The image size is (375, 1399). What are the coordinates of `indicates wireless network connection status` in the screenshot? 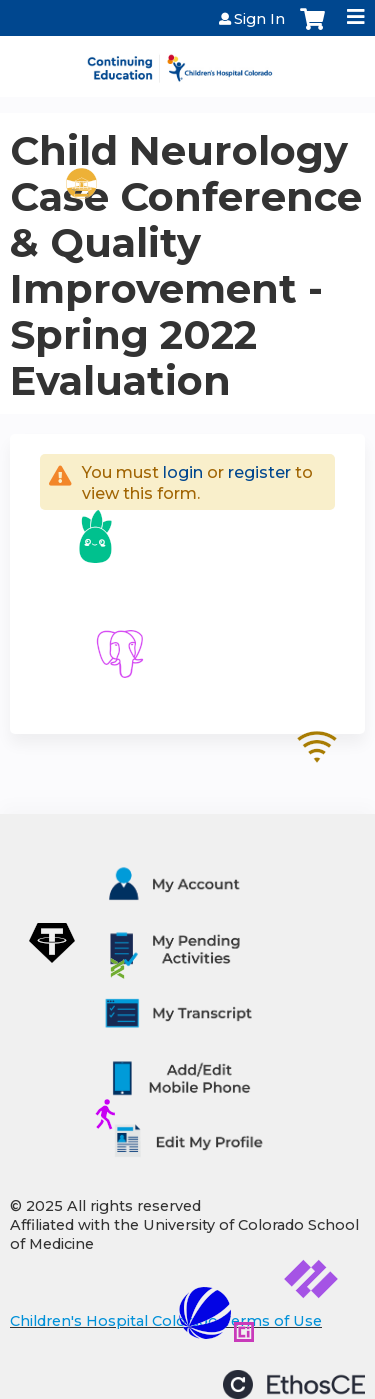 It's located at (317, 747).